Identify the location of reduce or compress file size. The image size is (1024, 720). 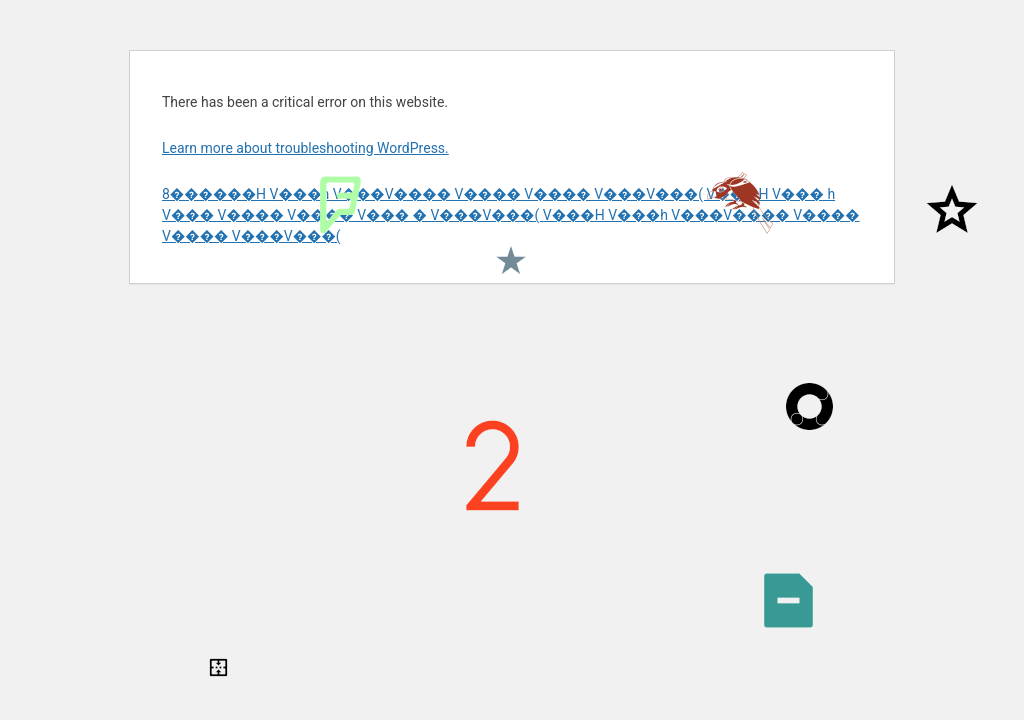
(788, 600).